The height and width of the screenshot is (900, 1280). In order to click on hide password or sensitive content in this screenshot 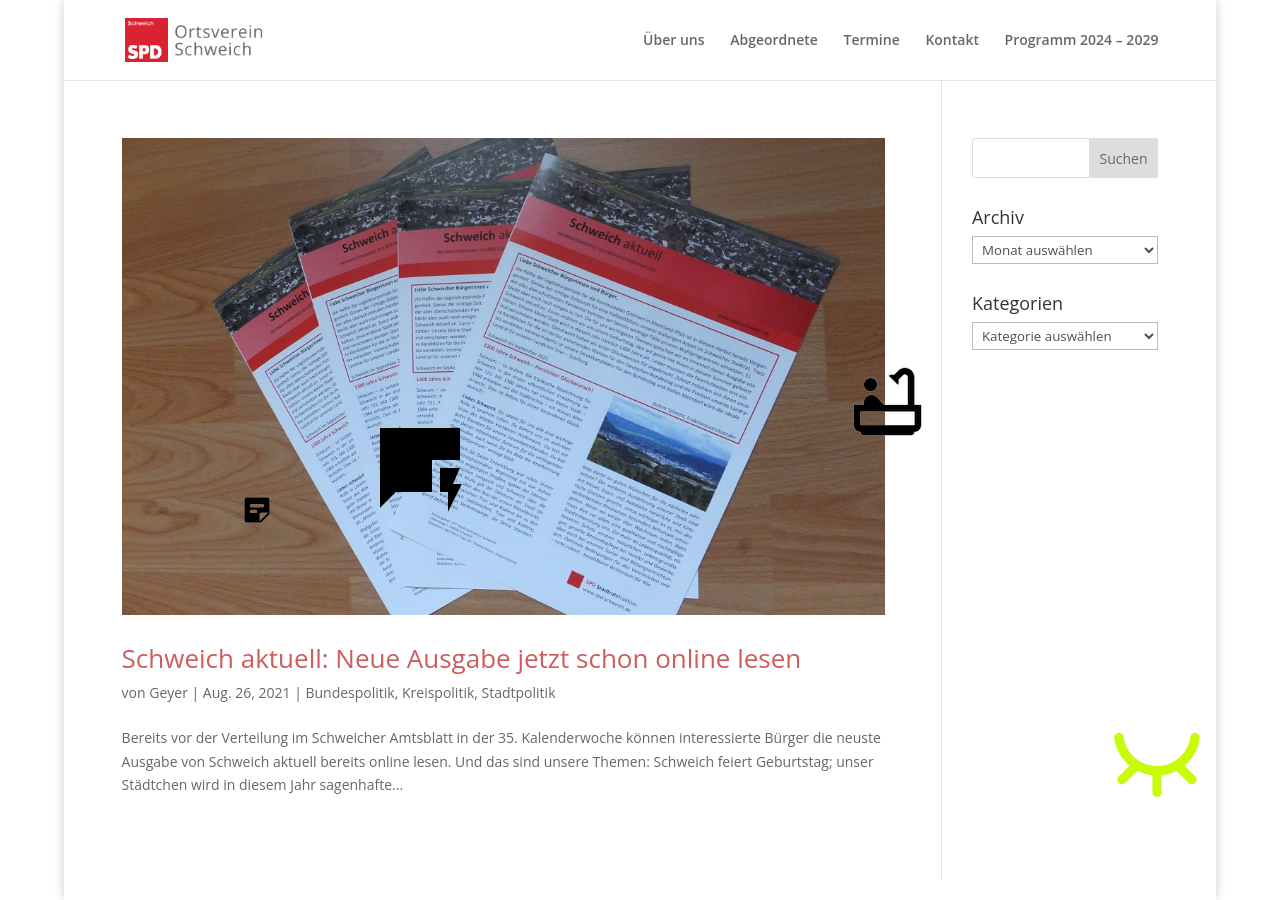, I will do `click(1157, 759)`.